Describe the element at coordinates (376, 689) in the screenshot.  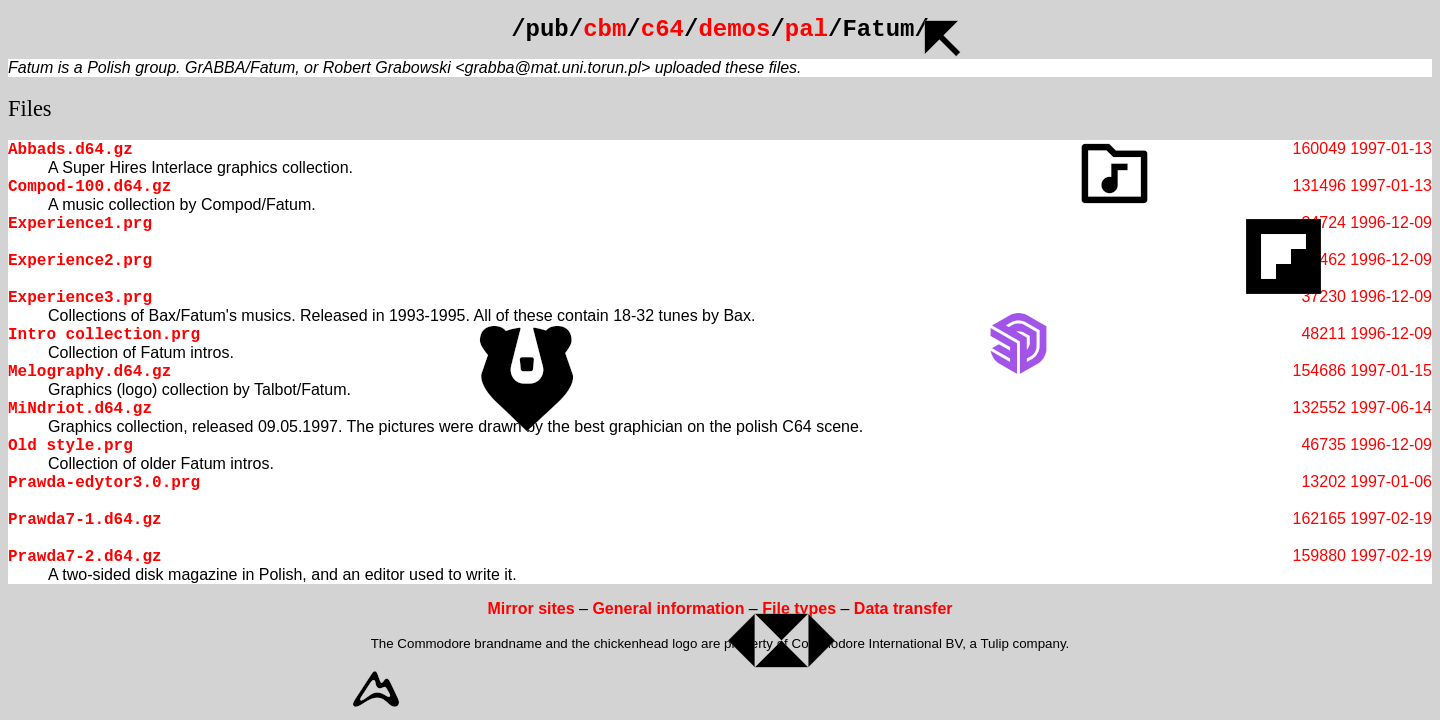
I see `open the AllTrails app` at that location.